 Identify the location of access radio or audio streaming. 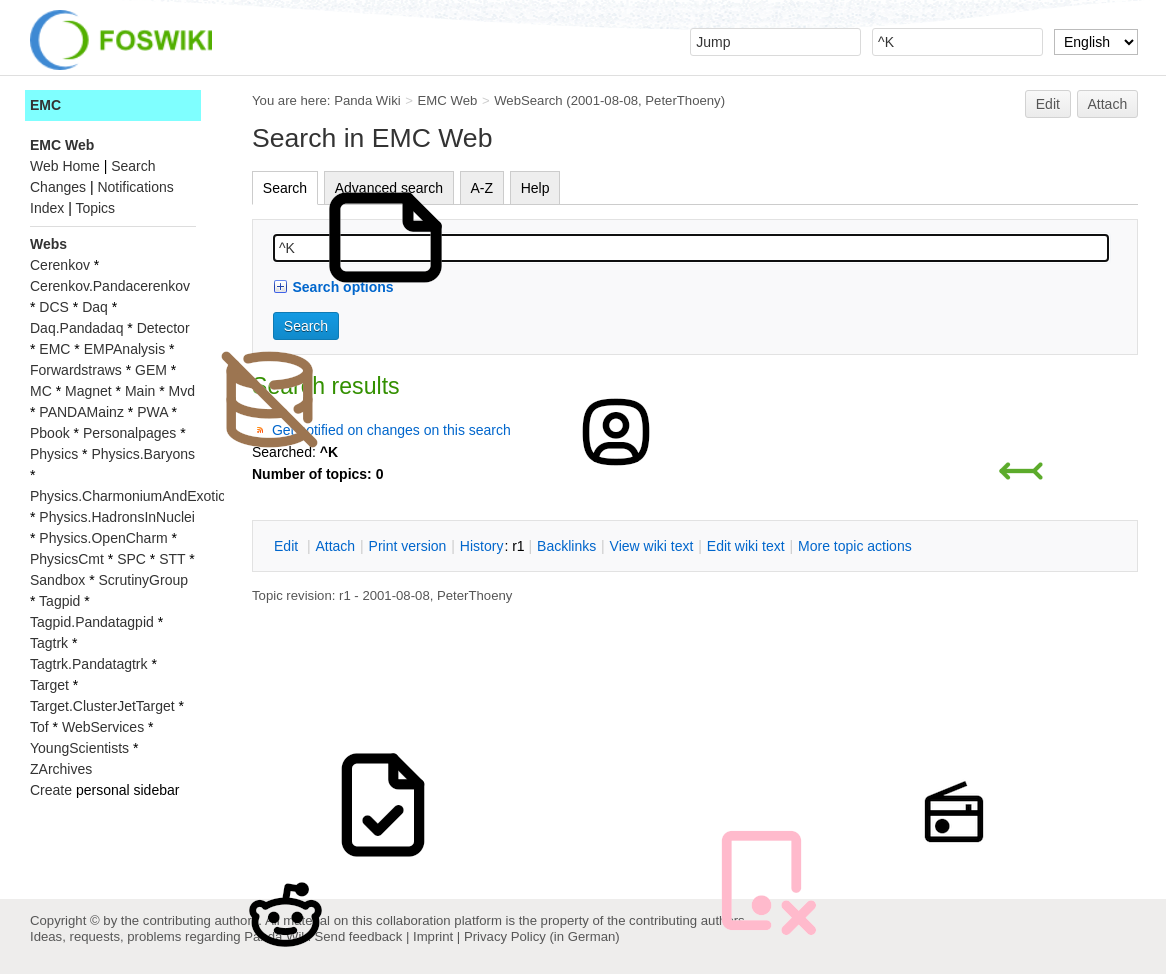
(954, 813).